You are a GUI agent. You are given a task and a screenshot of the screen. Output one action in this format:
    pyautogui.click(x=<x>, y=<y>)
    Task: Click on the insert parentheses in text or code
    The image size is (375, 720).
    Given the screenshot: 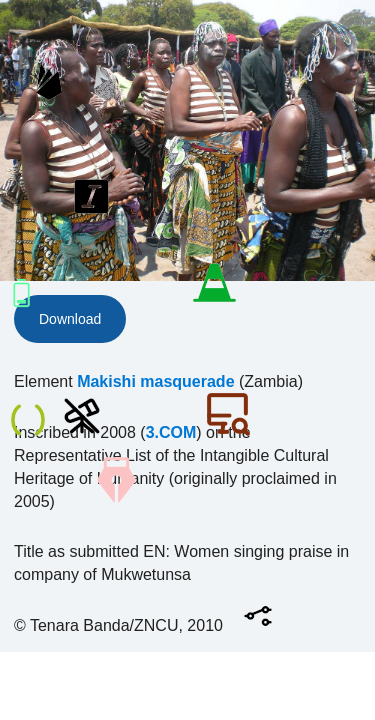 What is the action you would take?
    pyautogui.click(x=28, y=420)
    